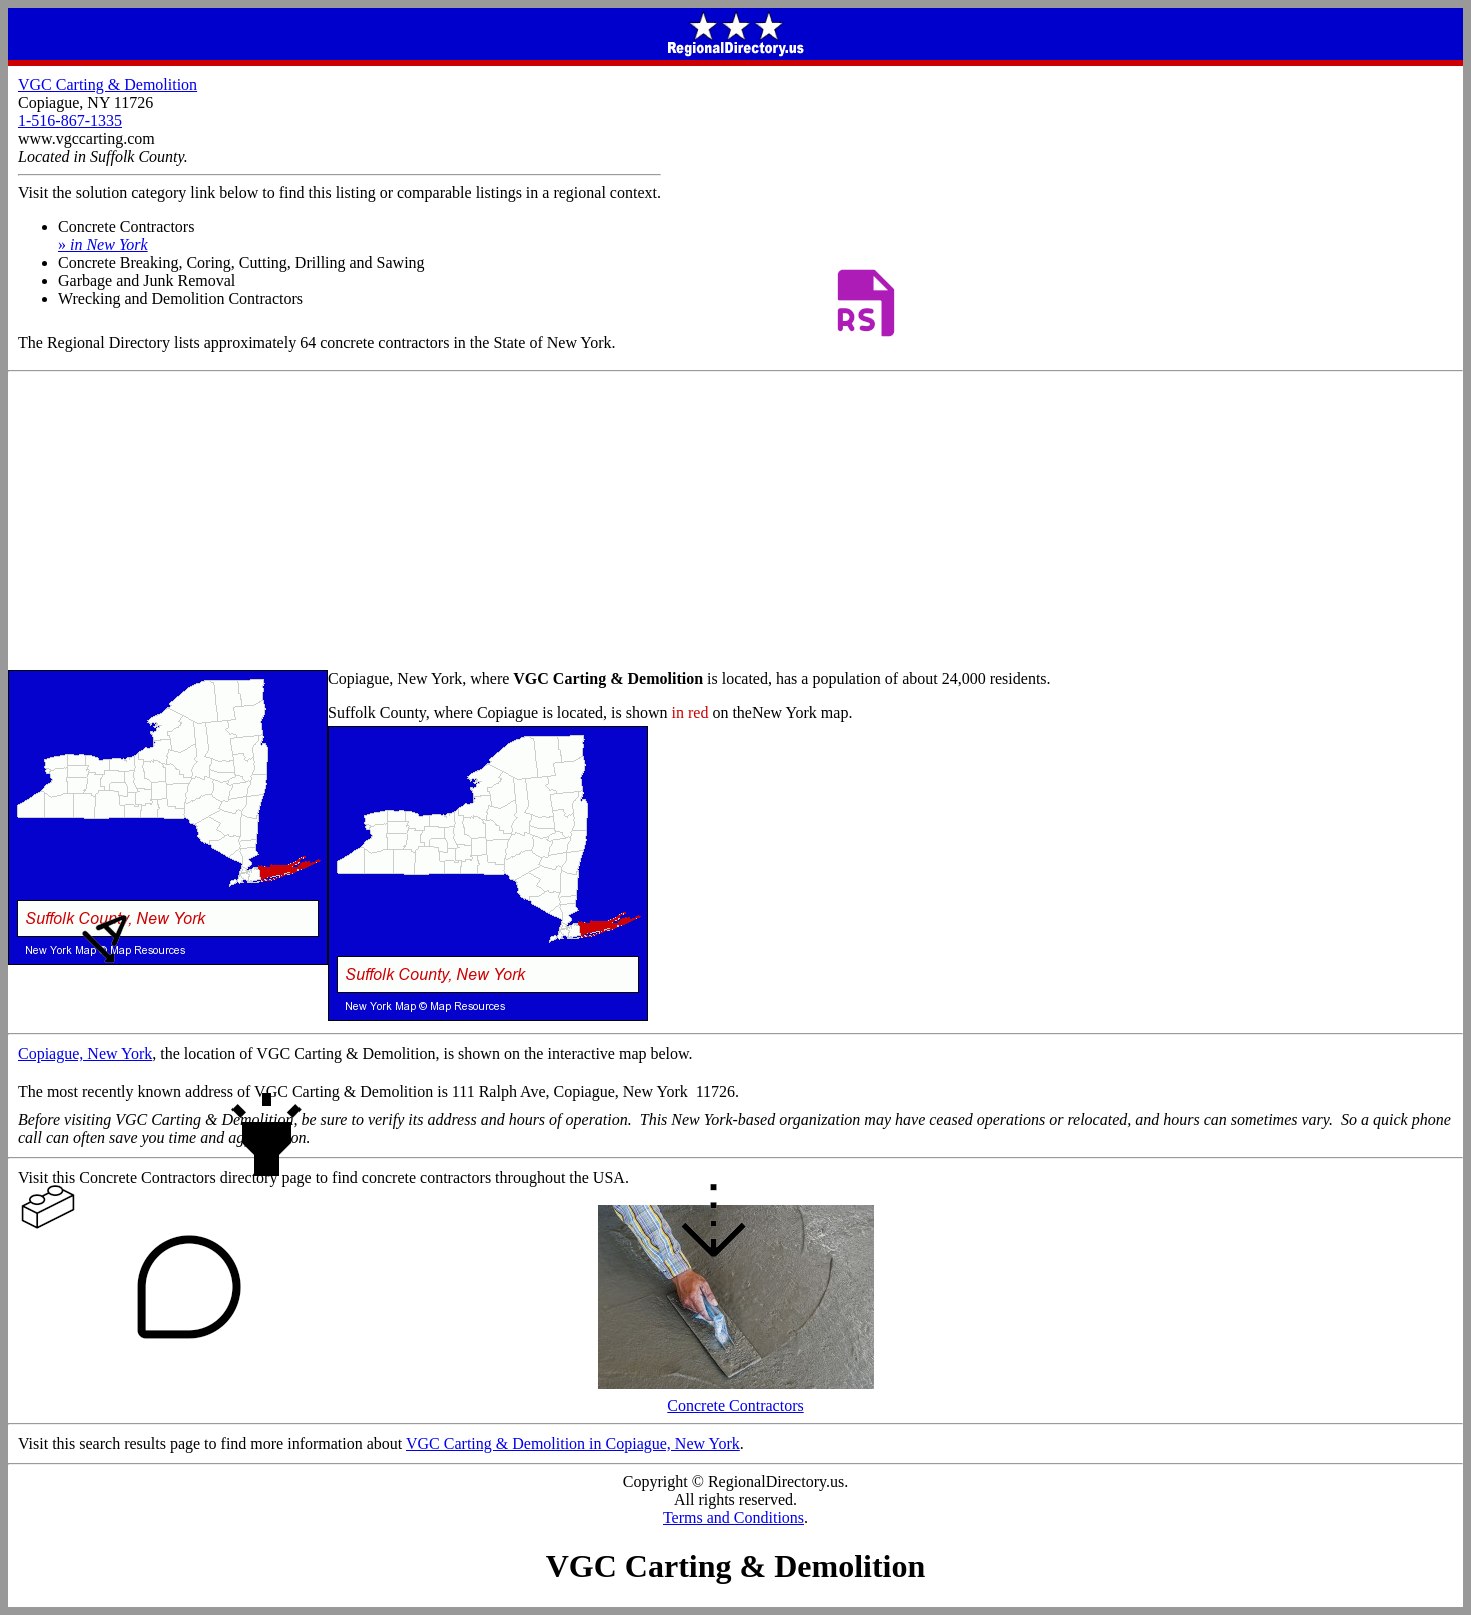 Image resolution: width=1471 pixels, height=1615 pixels. What do you see at coordinates (48, 1206) in the screenshot?
I see `access building blocks or modular components` at bounding box center [48, 1206].